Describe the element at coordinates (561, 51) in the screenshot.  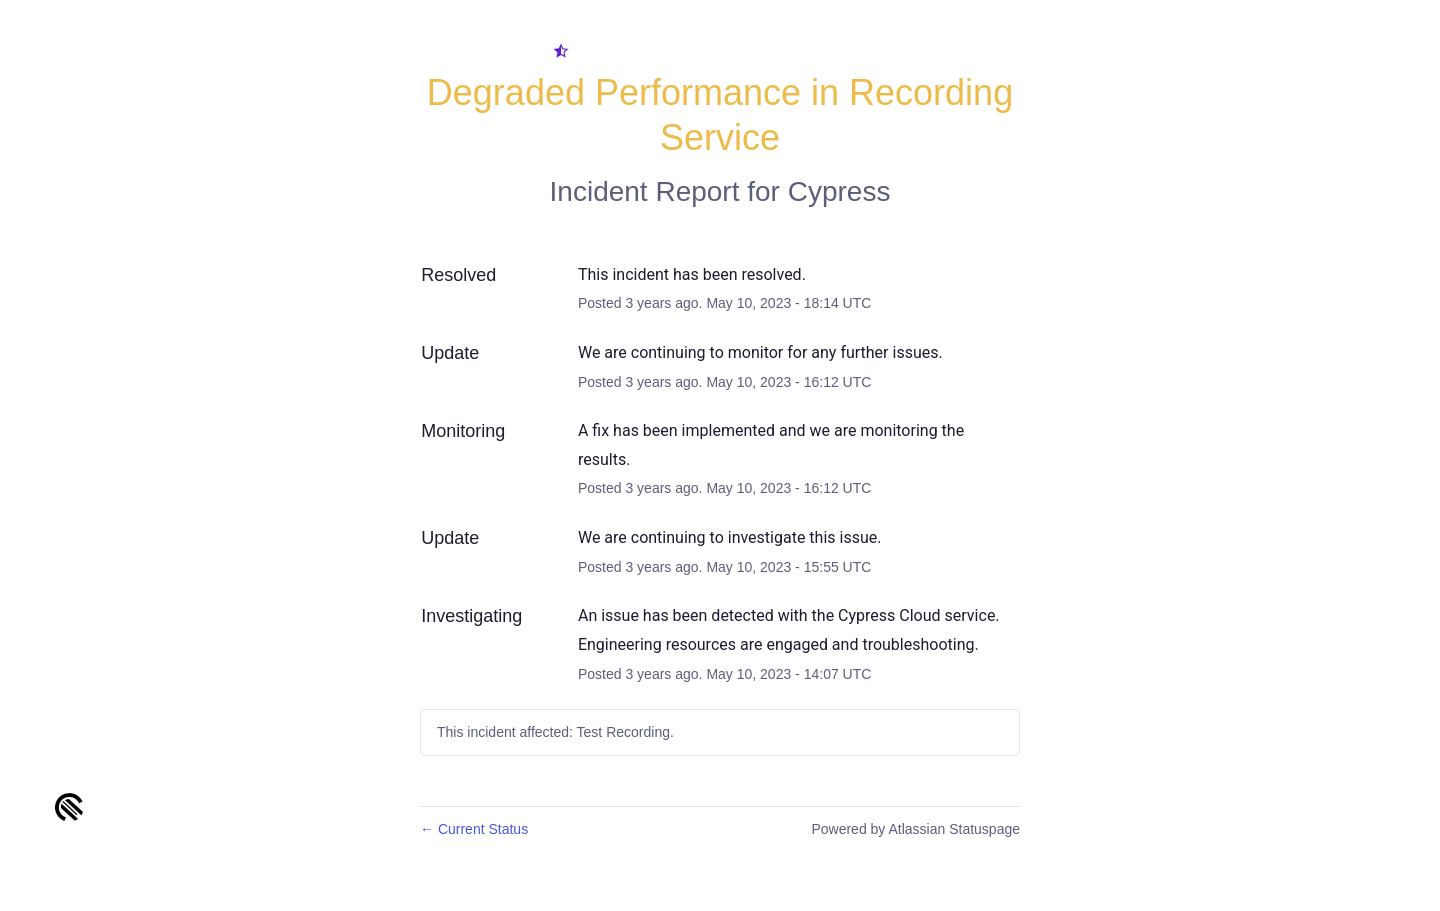
I see `indicates a partial or half rating` at that location.